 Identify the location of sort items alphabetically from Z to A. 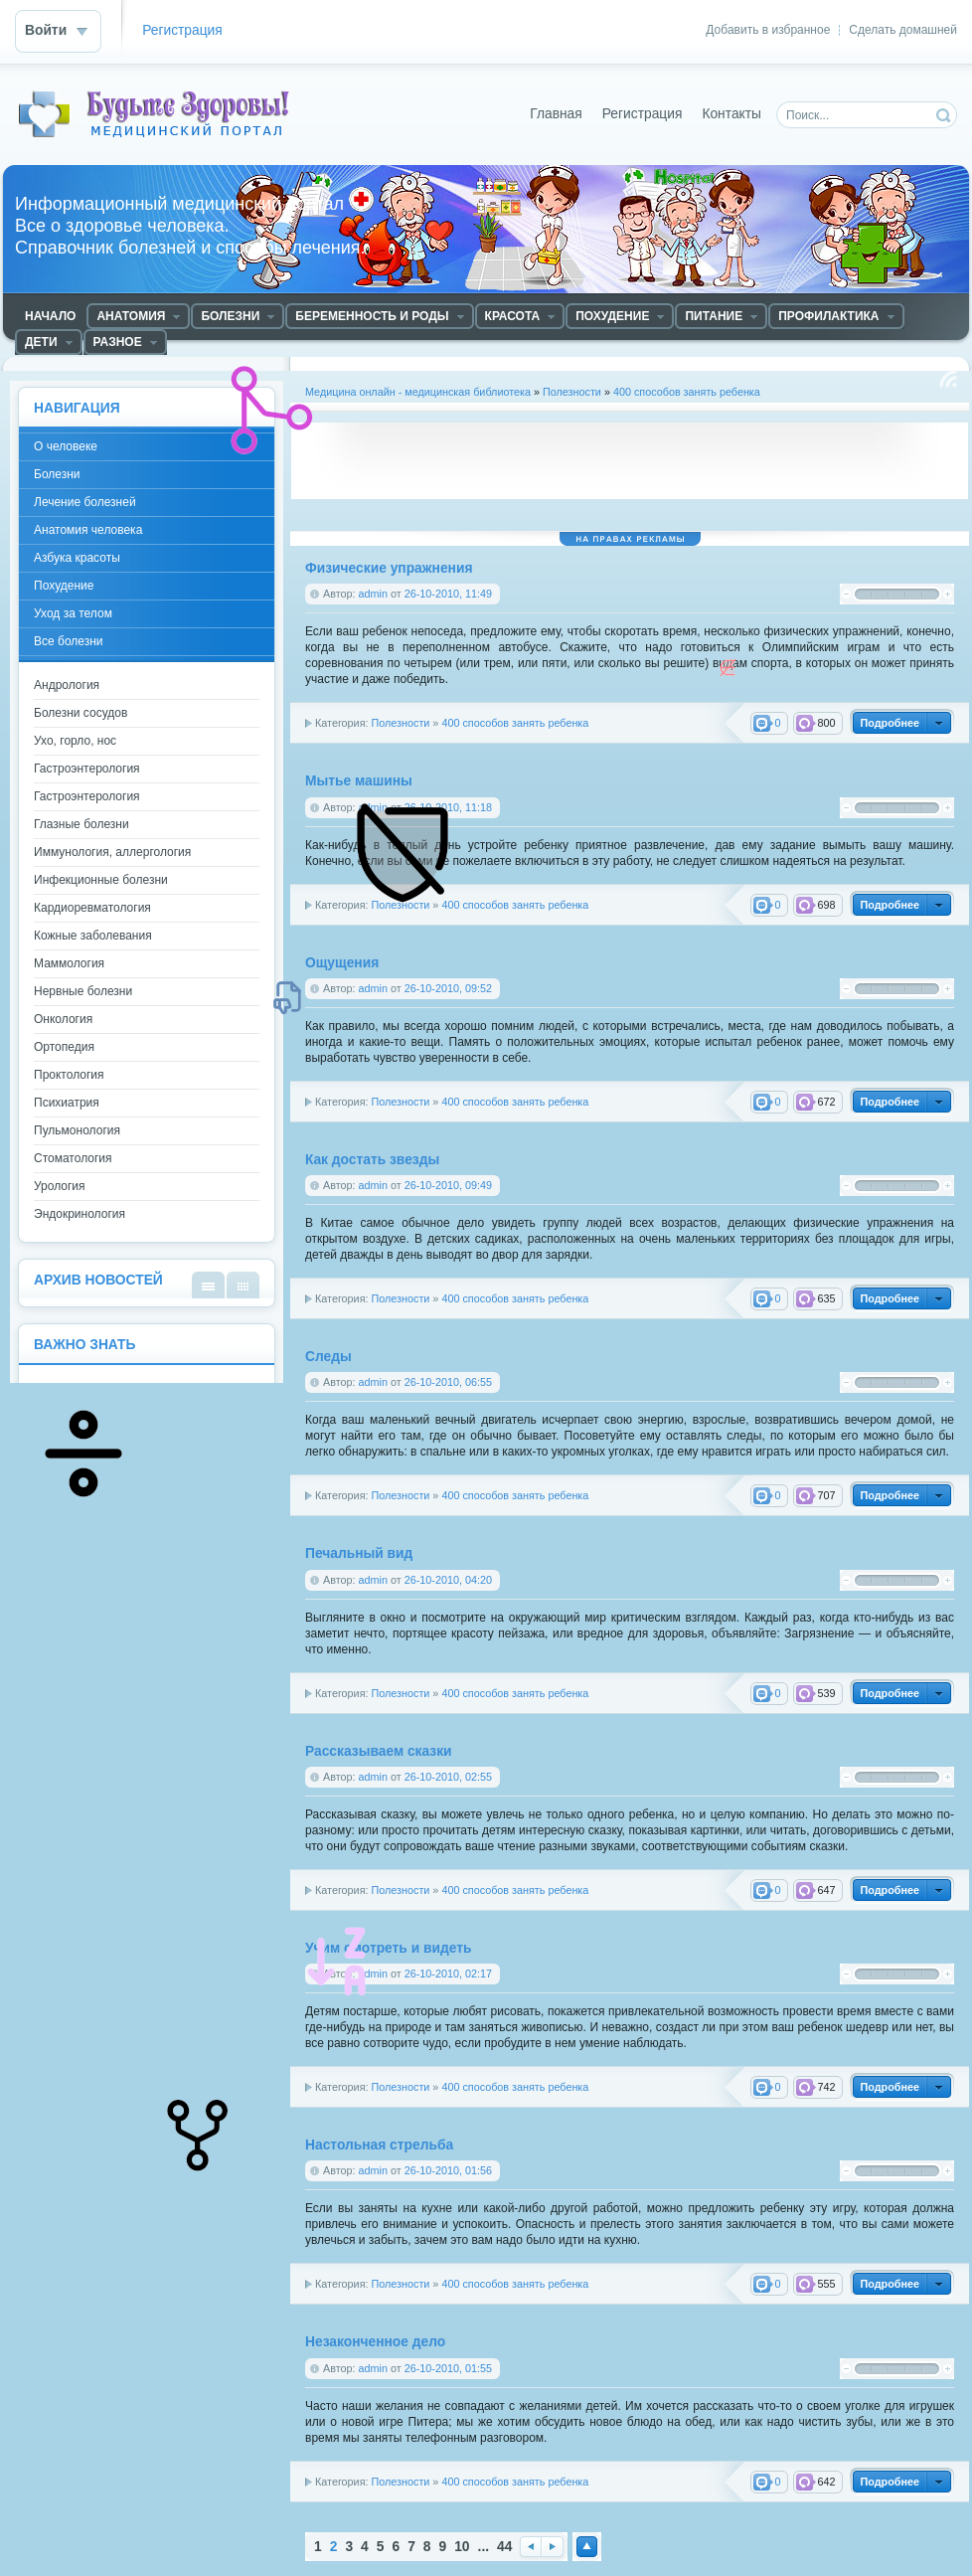
(338, 1962).